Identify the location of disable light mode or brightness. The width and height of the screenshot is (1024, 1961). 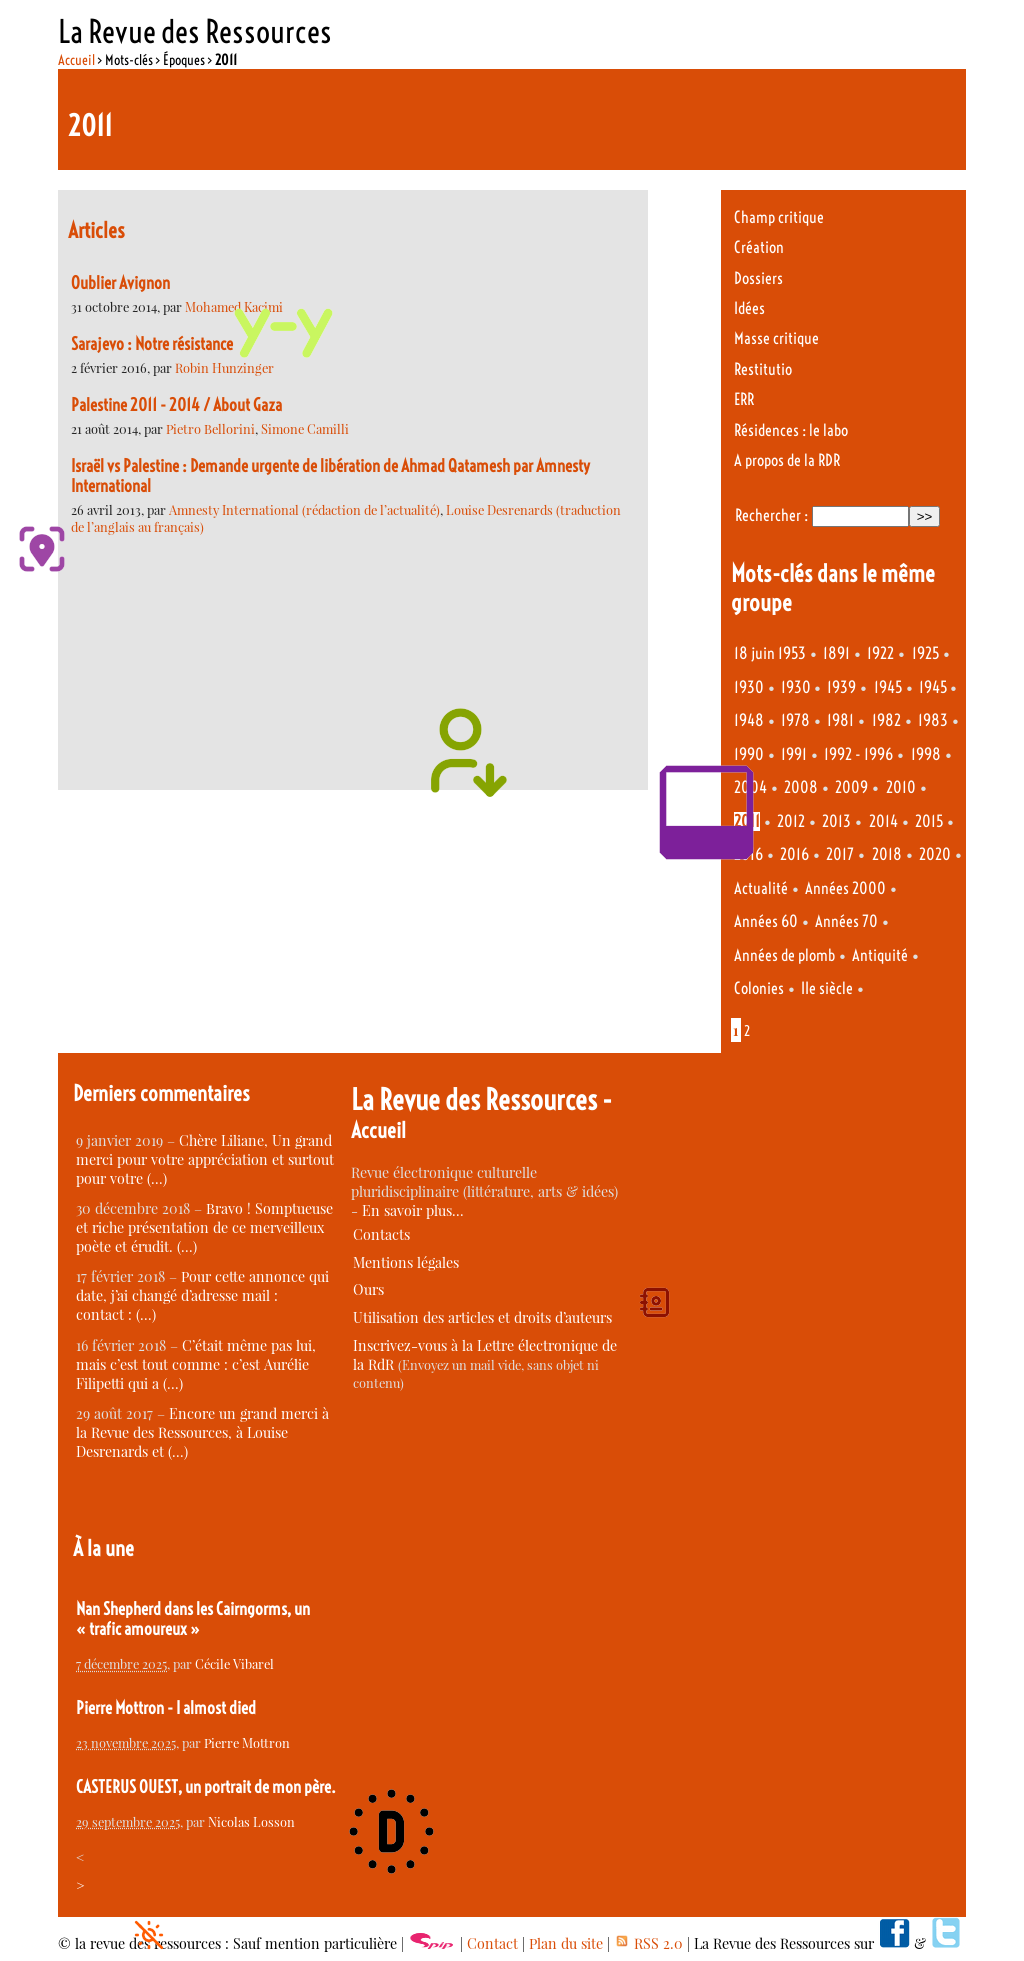
(149, 1935).